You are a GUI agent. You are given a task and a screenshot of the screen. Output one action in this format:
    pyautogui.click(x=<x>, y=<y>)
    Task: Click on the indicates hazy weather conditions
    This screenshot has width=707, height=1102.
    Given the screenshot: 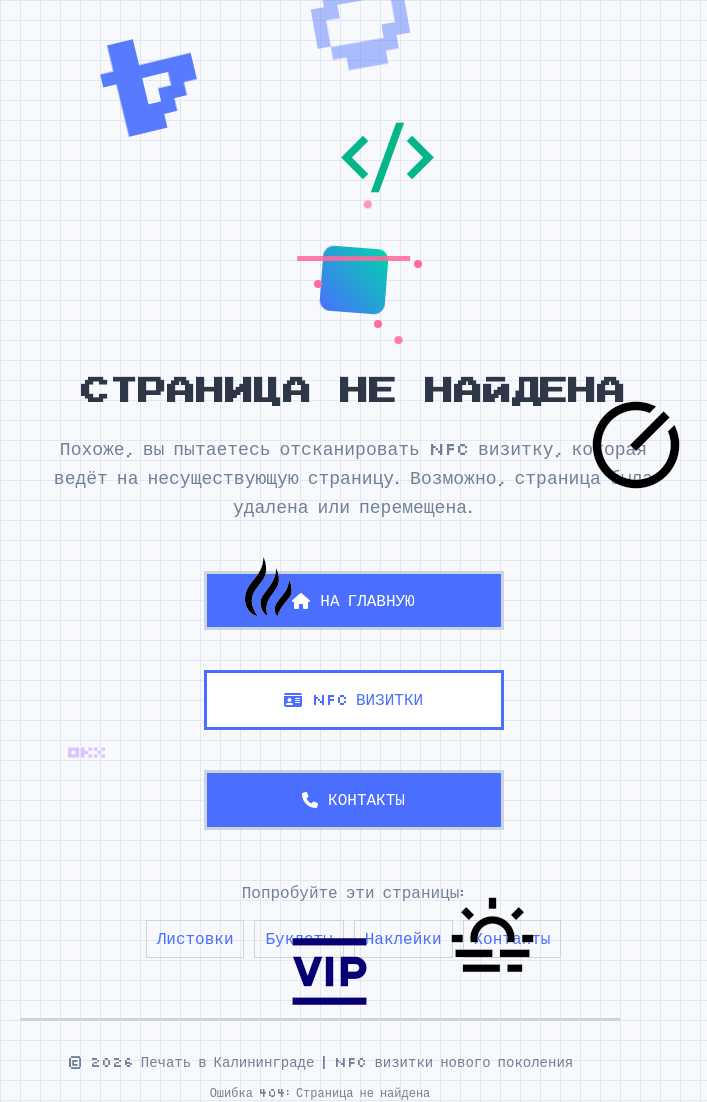 What is the action you would take?
    pyautogui.click(x=492, y=938)
    